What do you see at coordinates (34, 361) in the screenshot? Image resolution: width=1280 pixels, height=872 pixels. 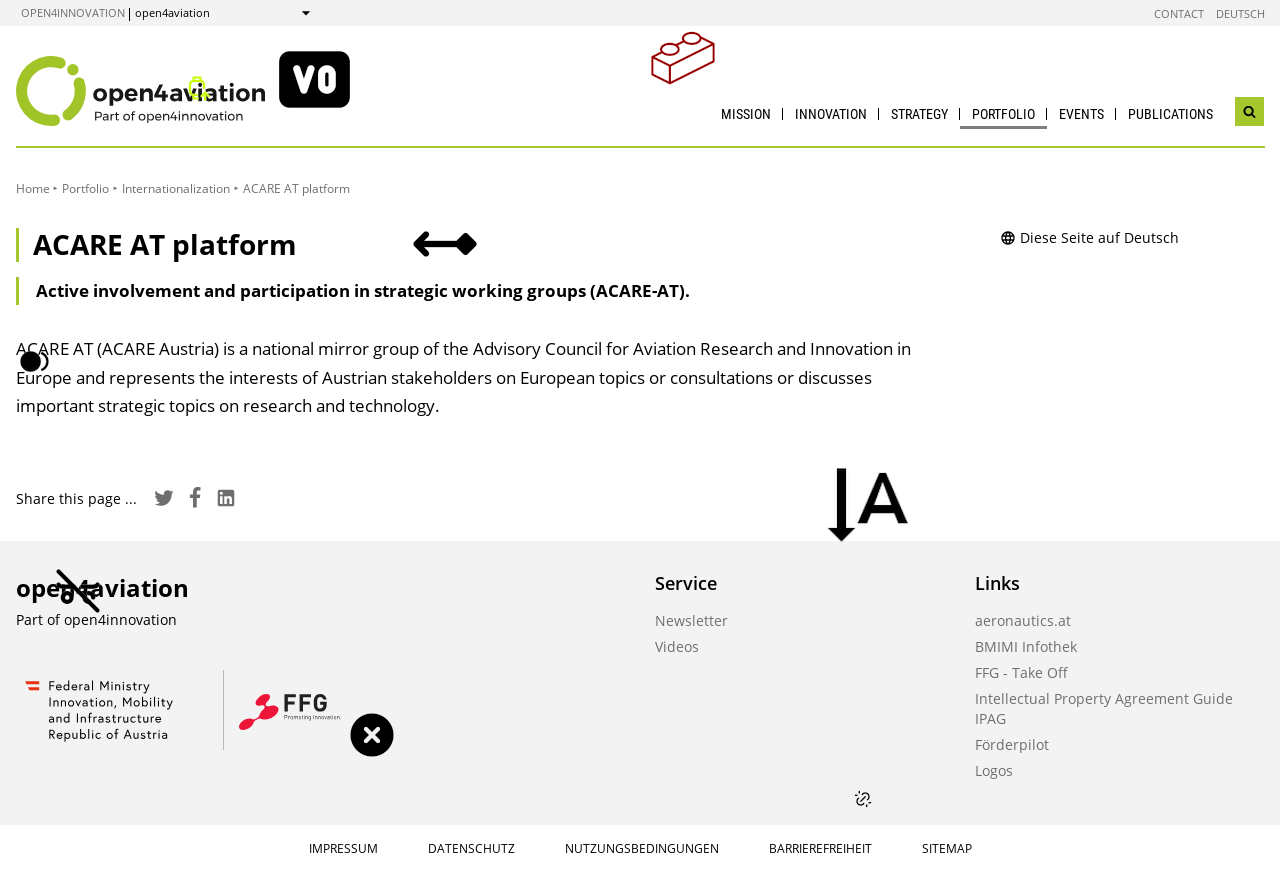 I see `indicates active recording or live broadcast` at bounding box center [34, 361].